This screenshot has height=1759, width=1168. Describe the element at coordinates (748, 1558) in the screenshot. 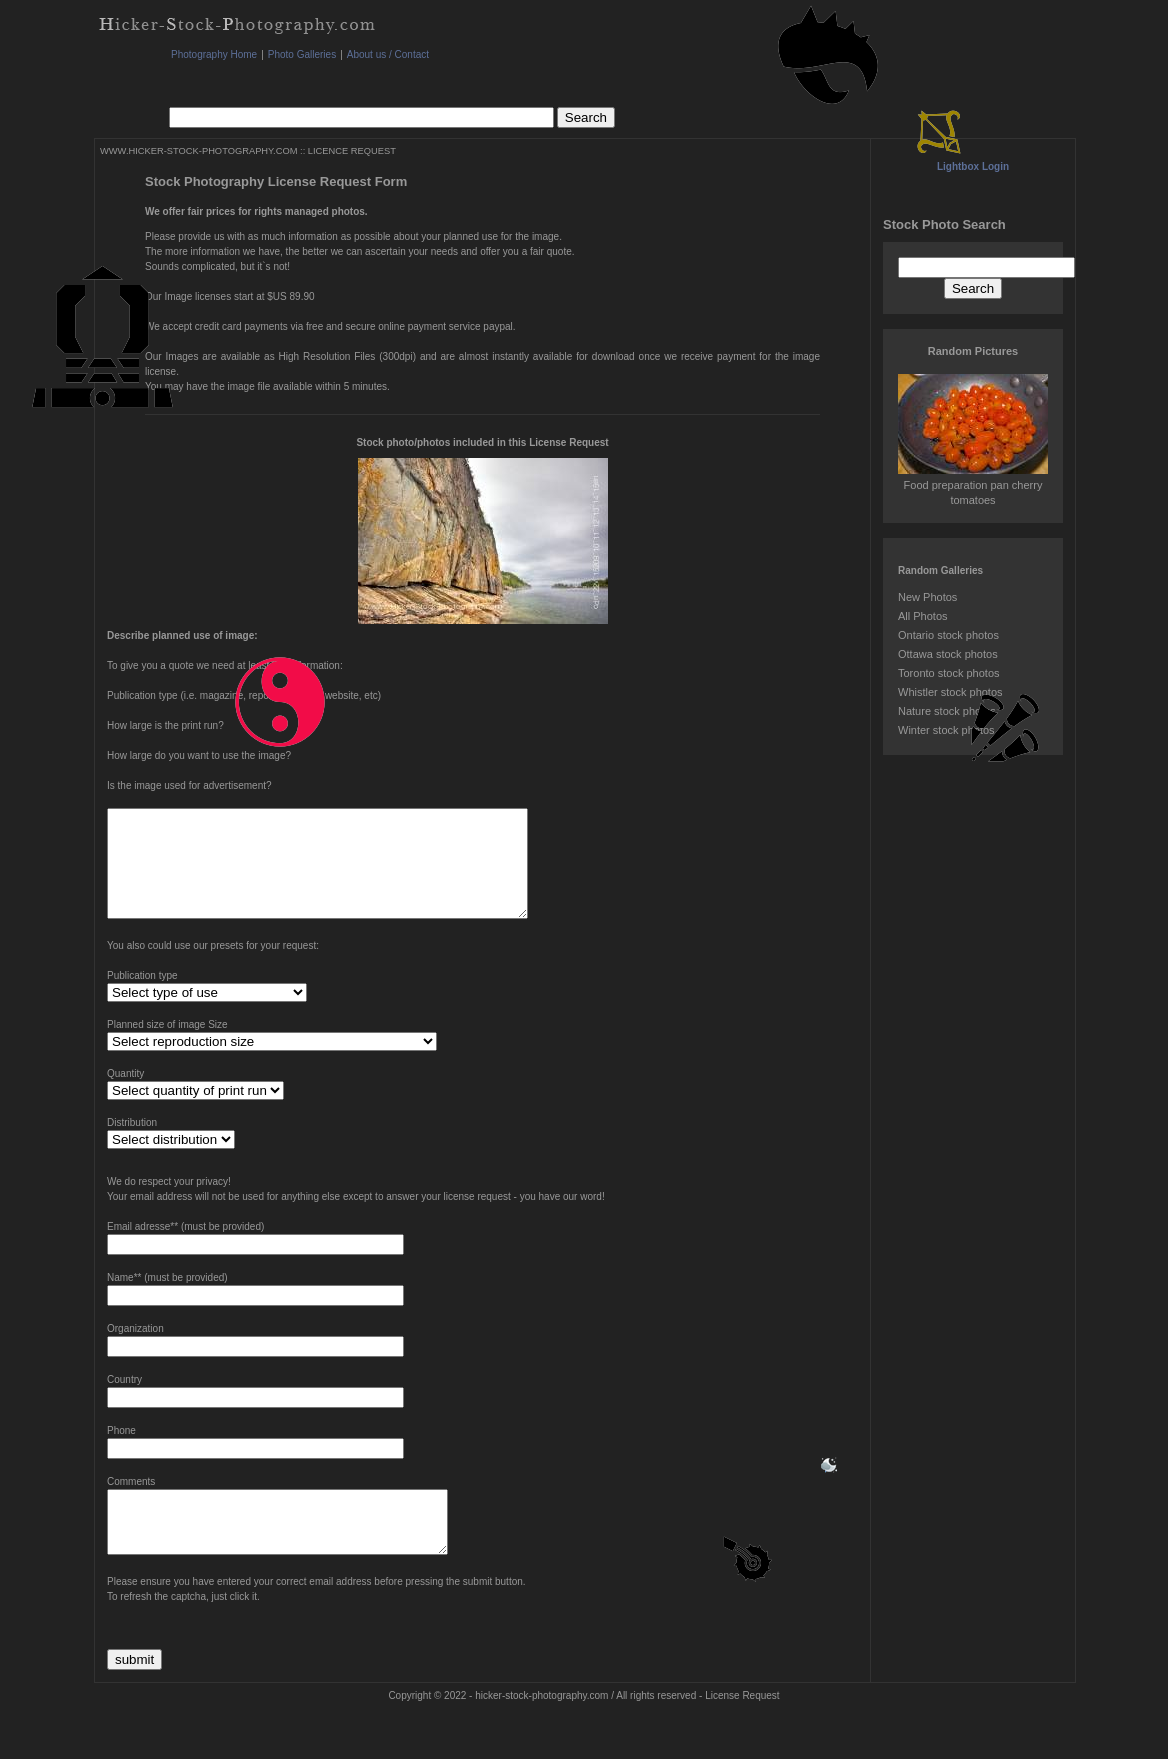

I see `cut or slice content into sections` at that location.